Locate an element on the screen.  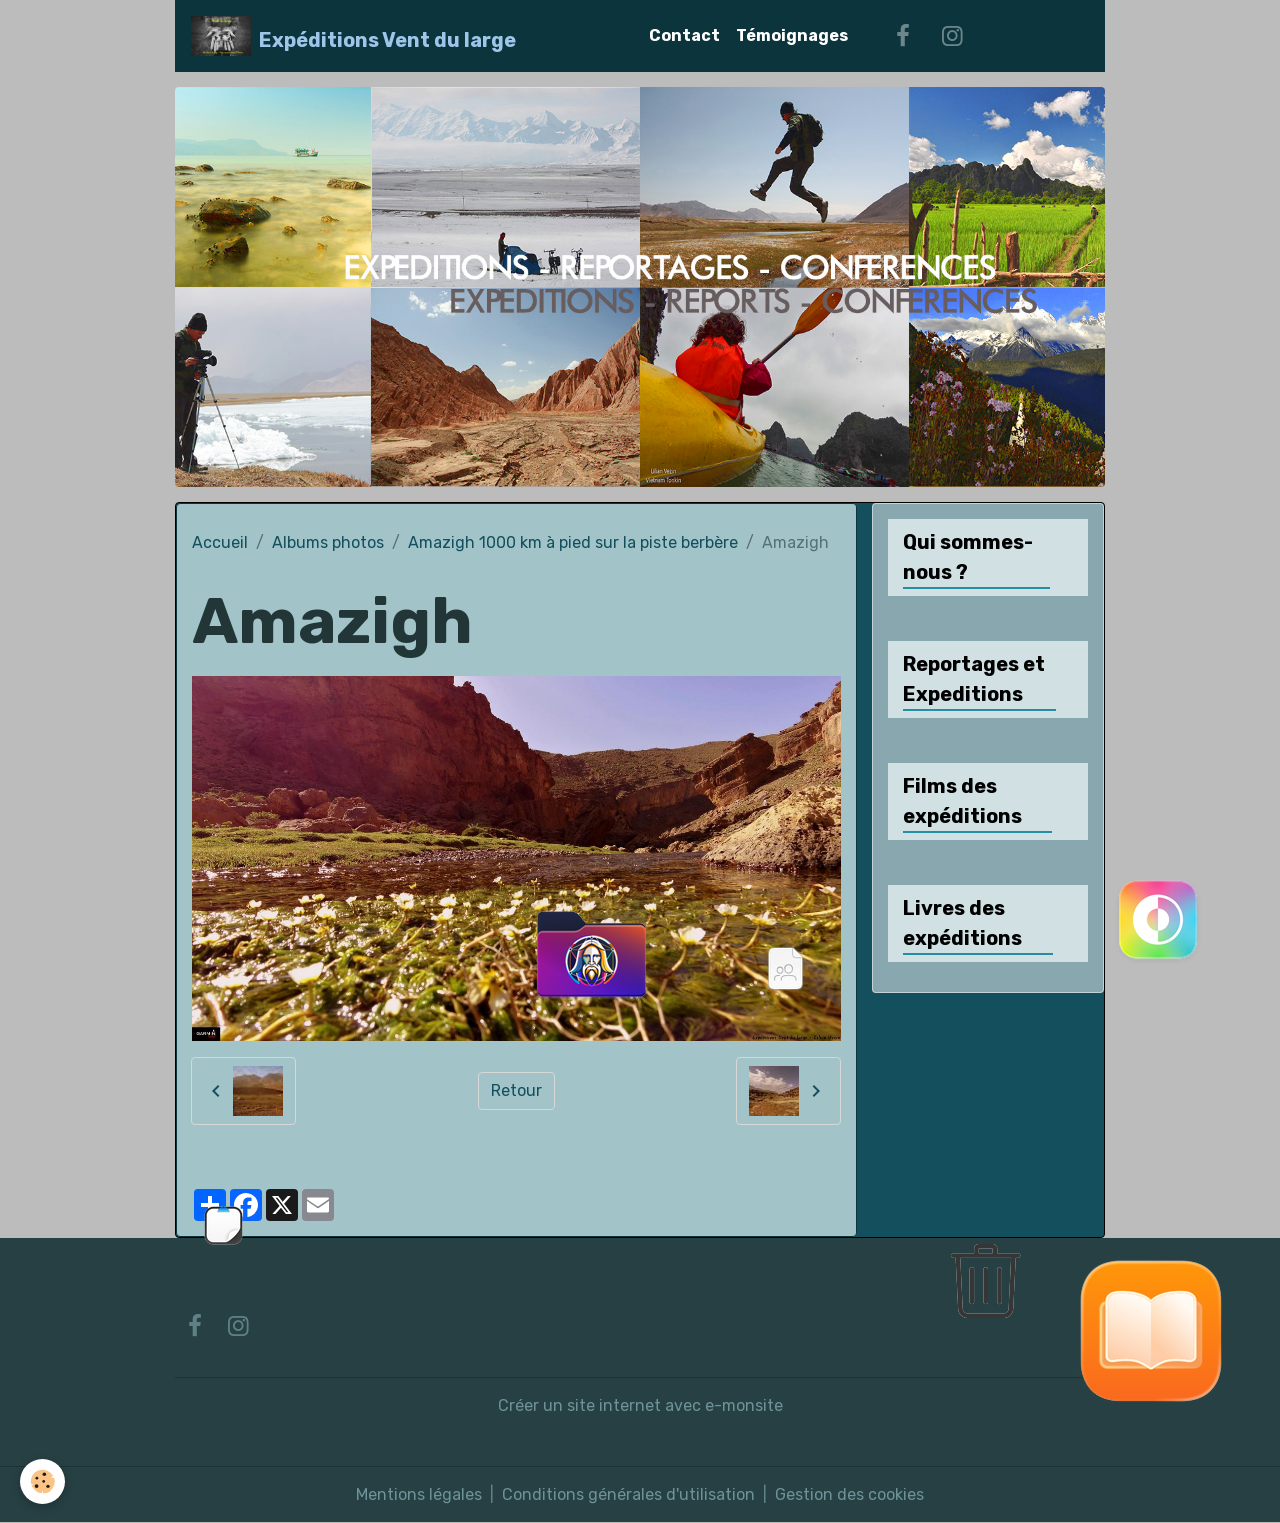
clear file history is located at coordinates (988, 1281).